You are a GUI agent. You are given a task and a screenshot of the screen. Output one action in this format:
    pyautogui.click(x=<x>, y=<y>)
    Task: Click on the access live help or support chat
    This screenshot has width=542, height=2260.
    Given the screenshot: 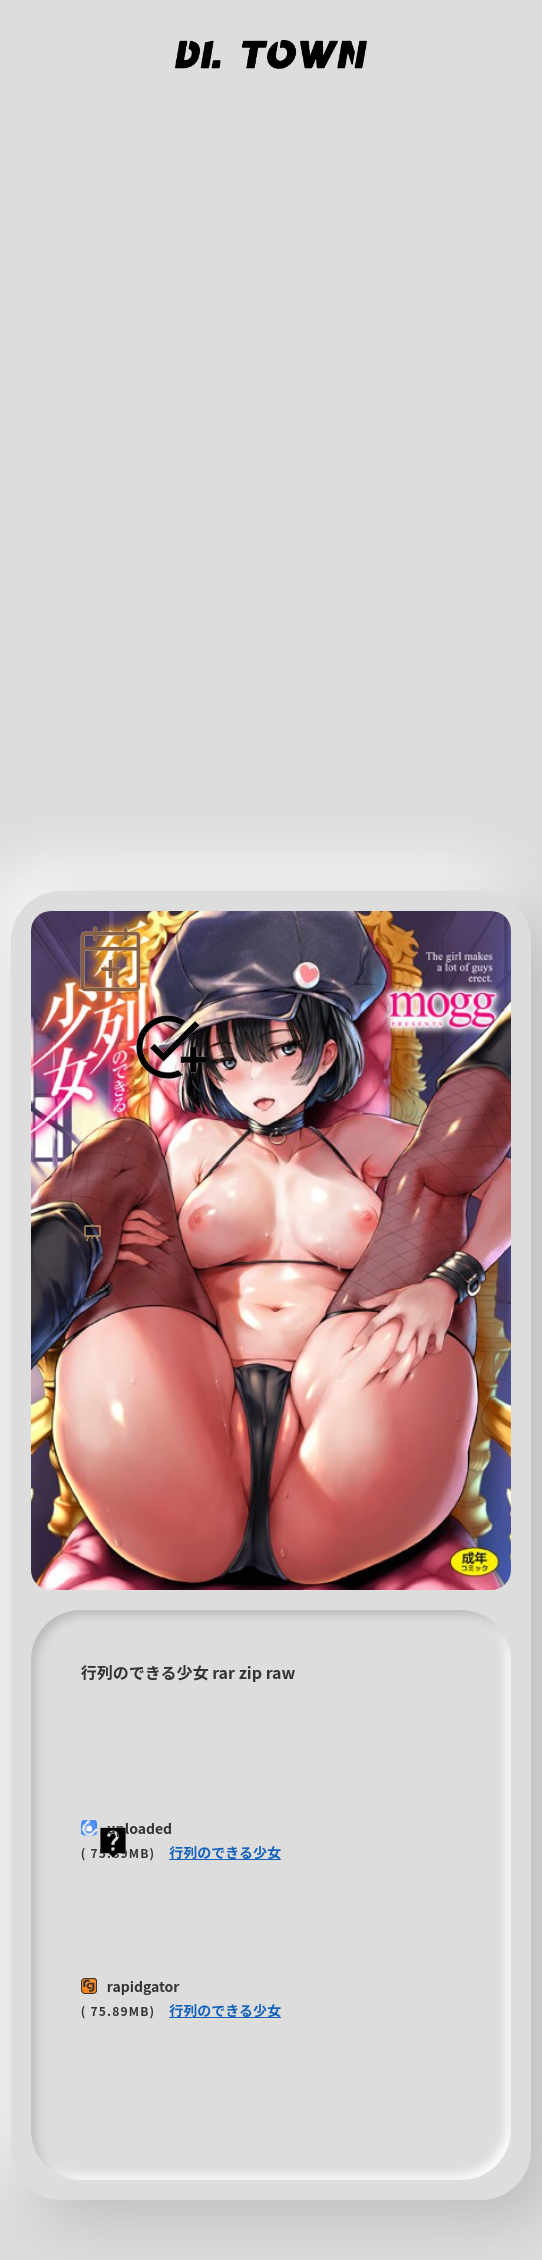 What is the action you would take?
    pyautogui.click(x=113, y=1842)
    